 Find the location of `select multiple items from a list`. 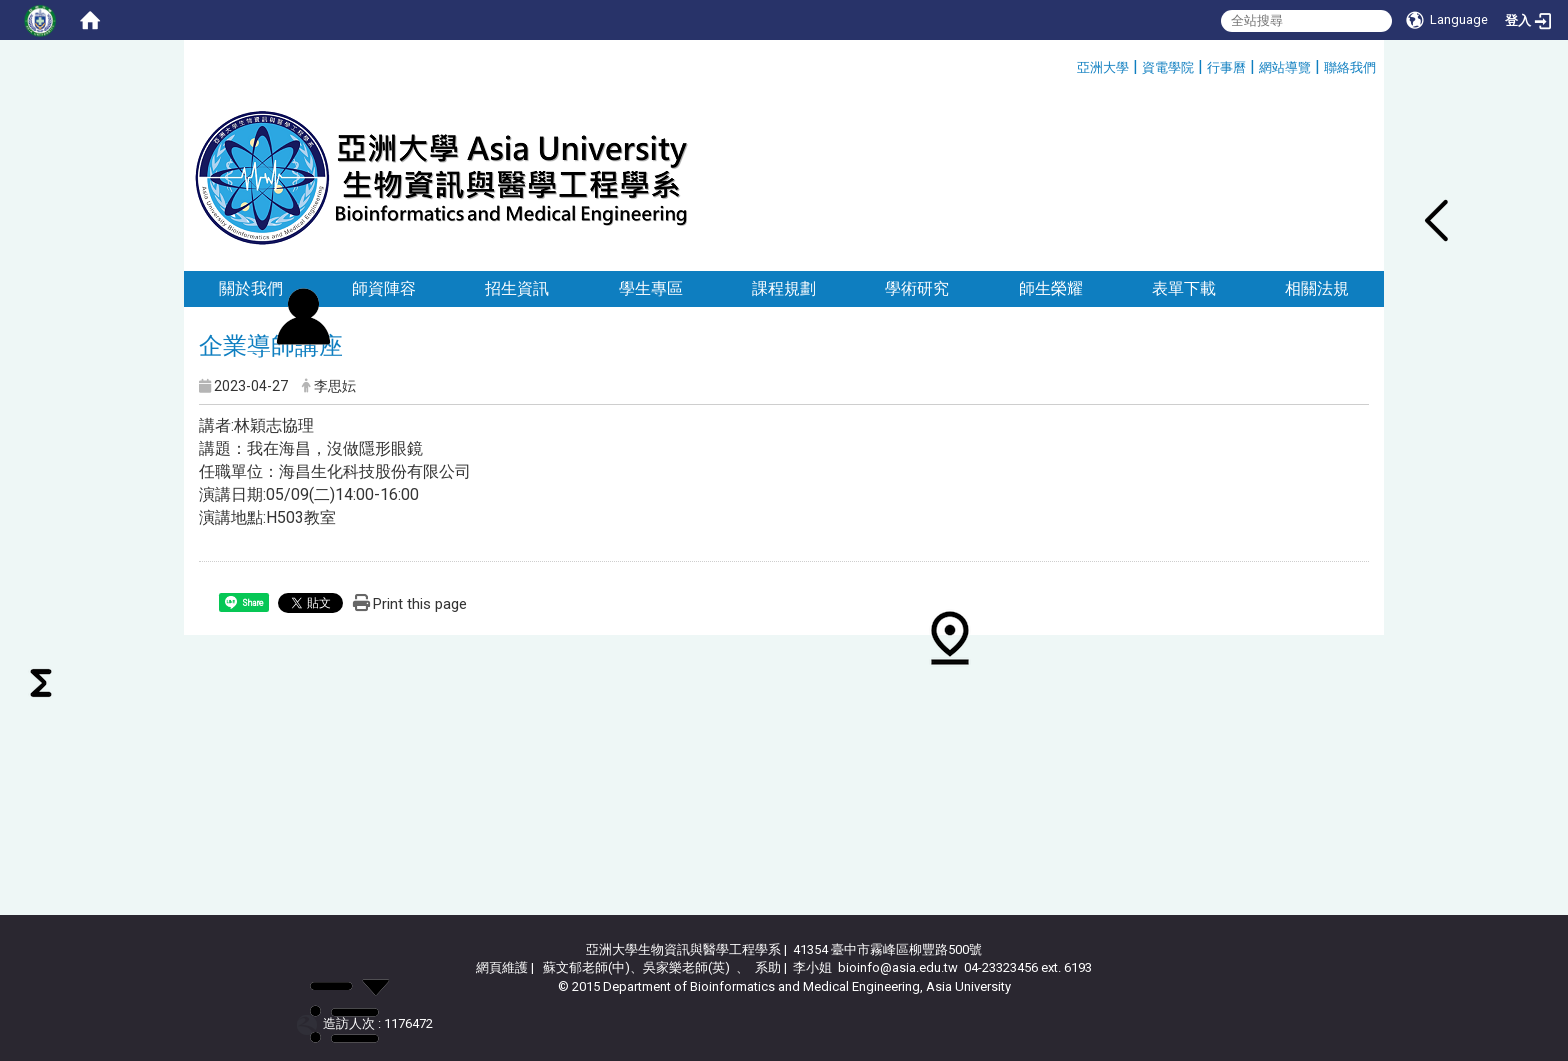

select multiple items from a list is located at coordinates (347, 1011).